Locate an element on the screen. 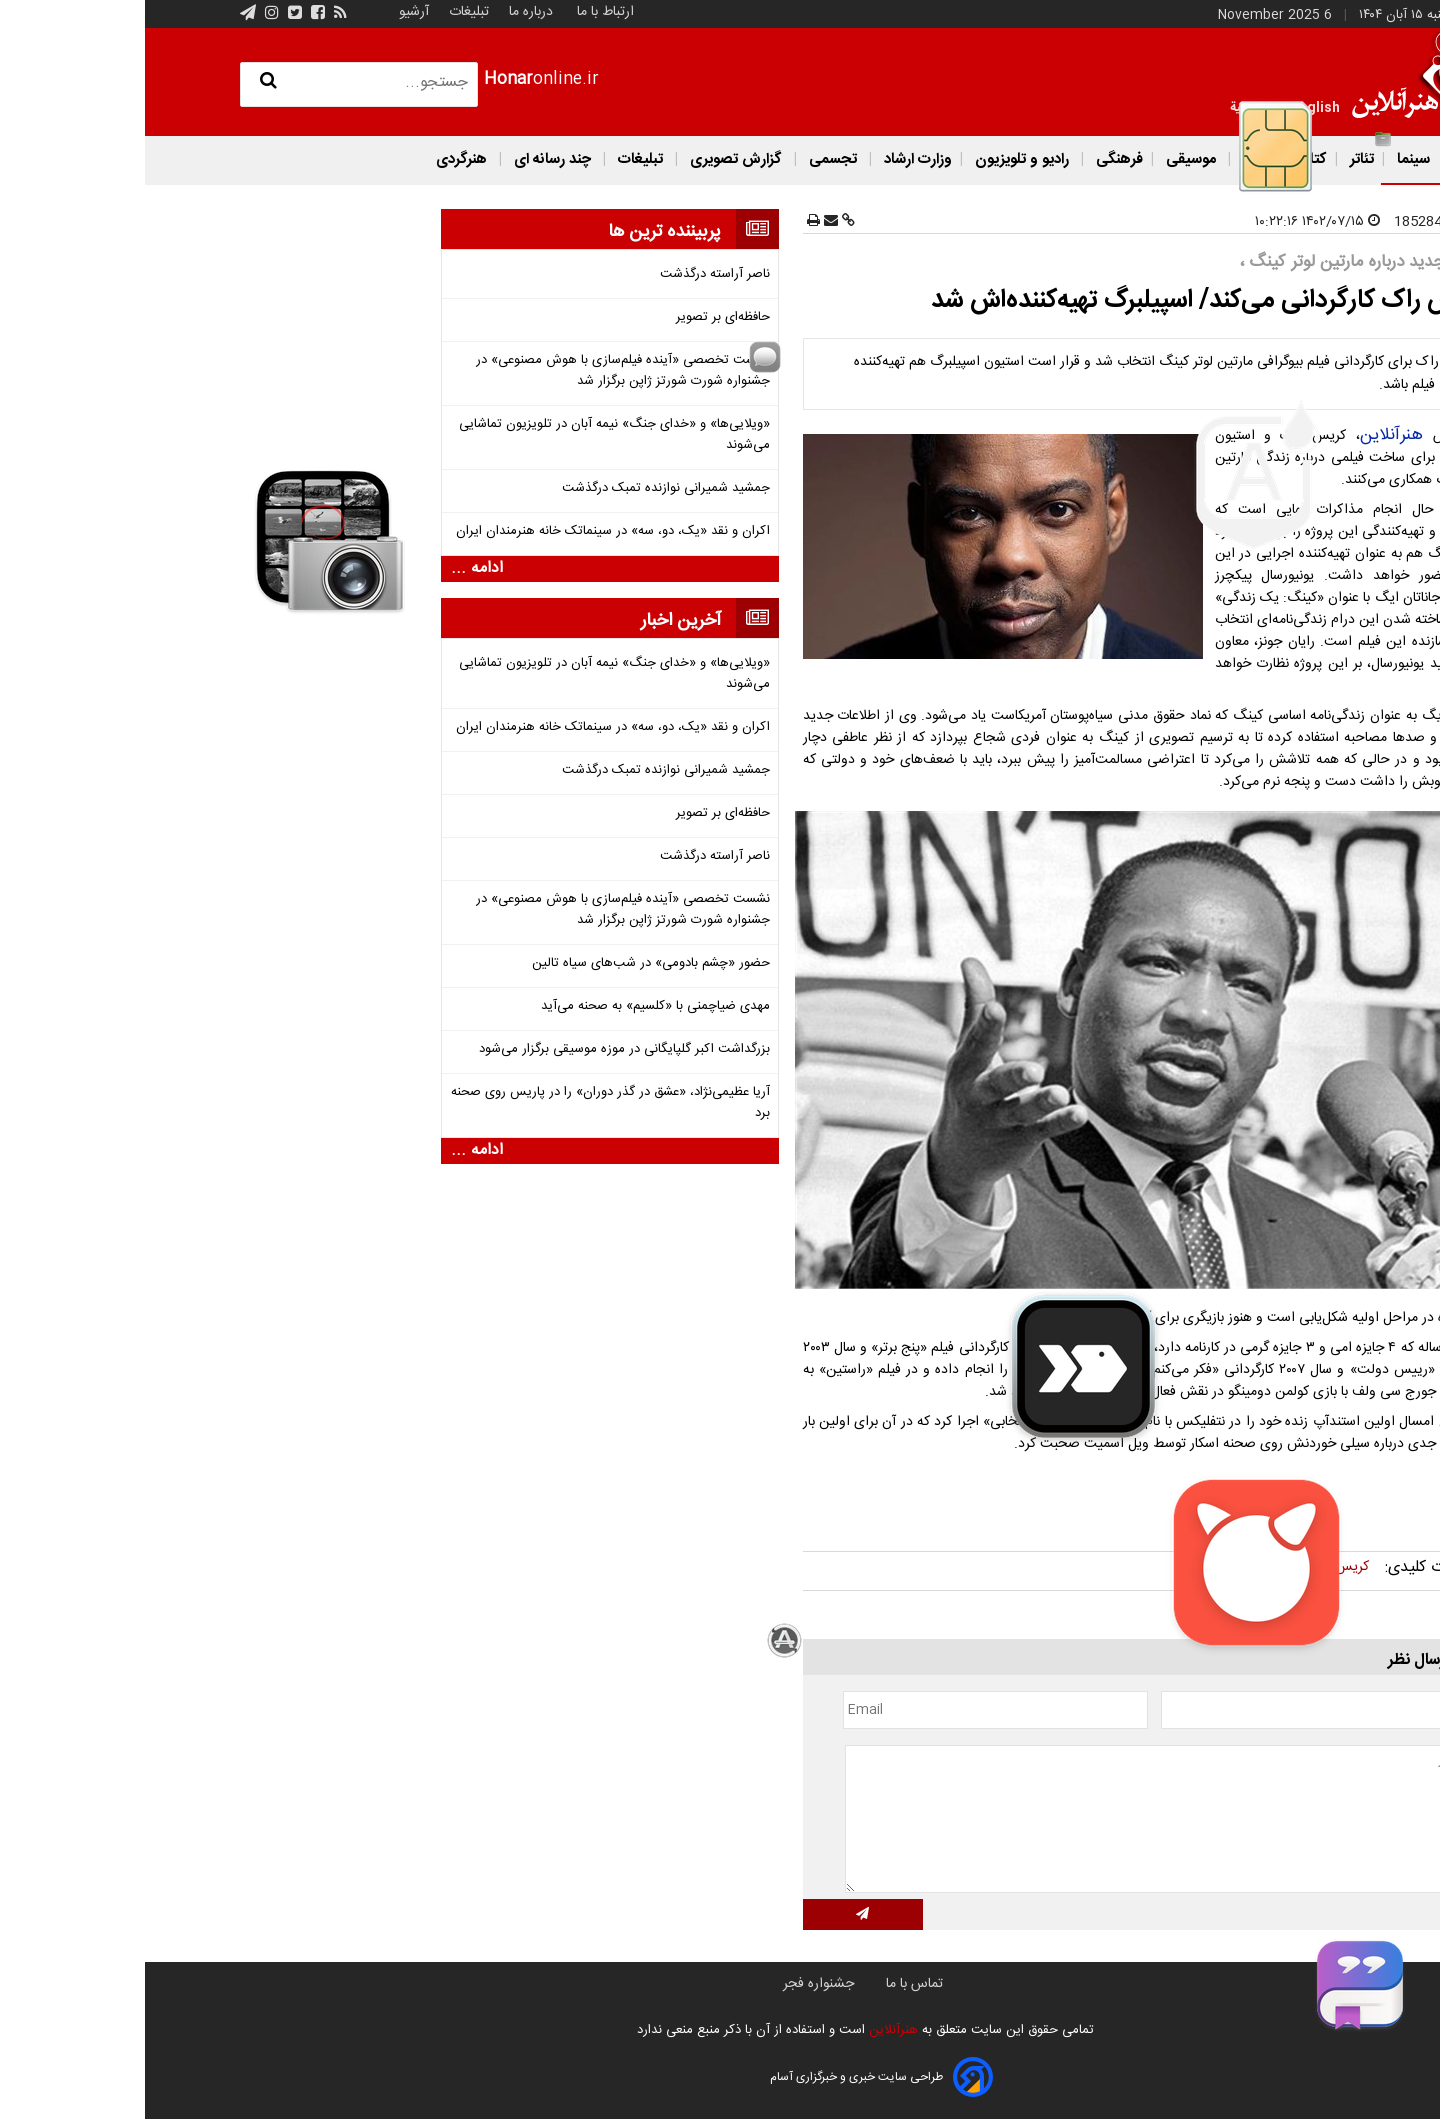 The height and width of the screenshot is (2119, 1440). open citations manager app is located at coordinates (1360, 1984).